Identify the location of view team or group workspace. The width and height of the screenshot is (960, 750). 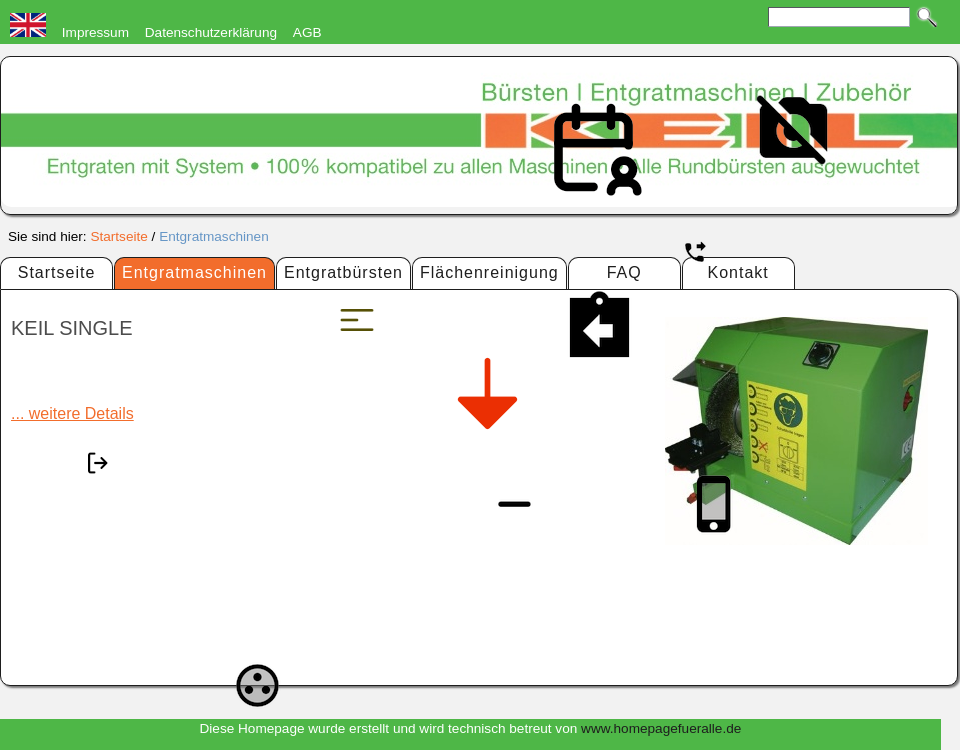
(257, 685).